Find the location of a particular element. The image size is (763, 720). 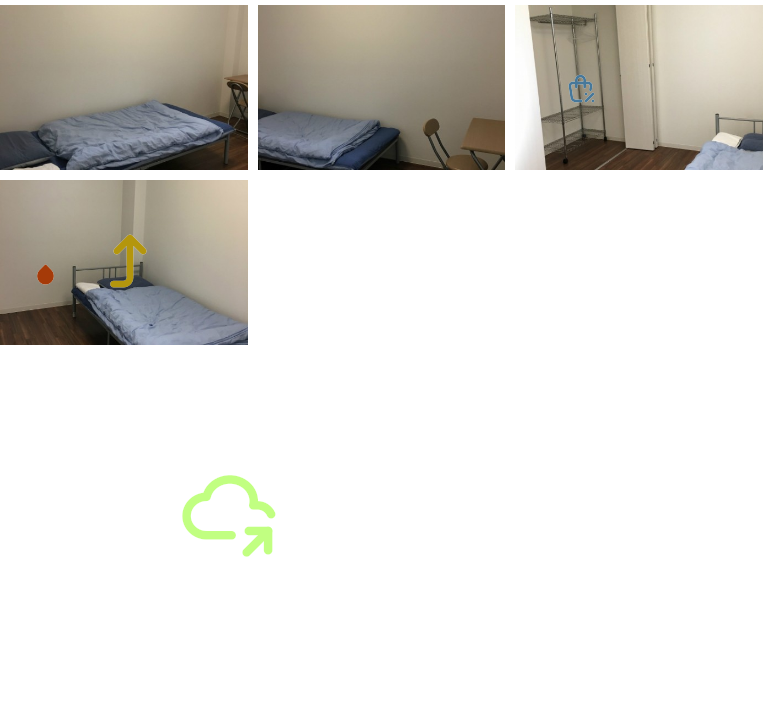

adjust water or hydration settings is located at coordinates (45, 274).